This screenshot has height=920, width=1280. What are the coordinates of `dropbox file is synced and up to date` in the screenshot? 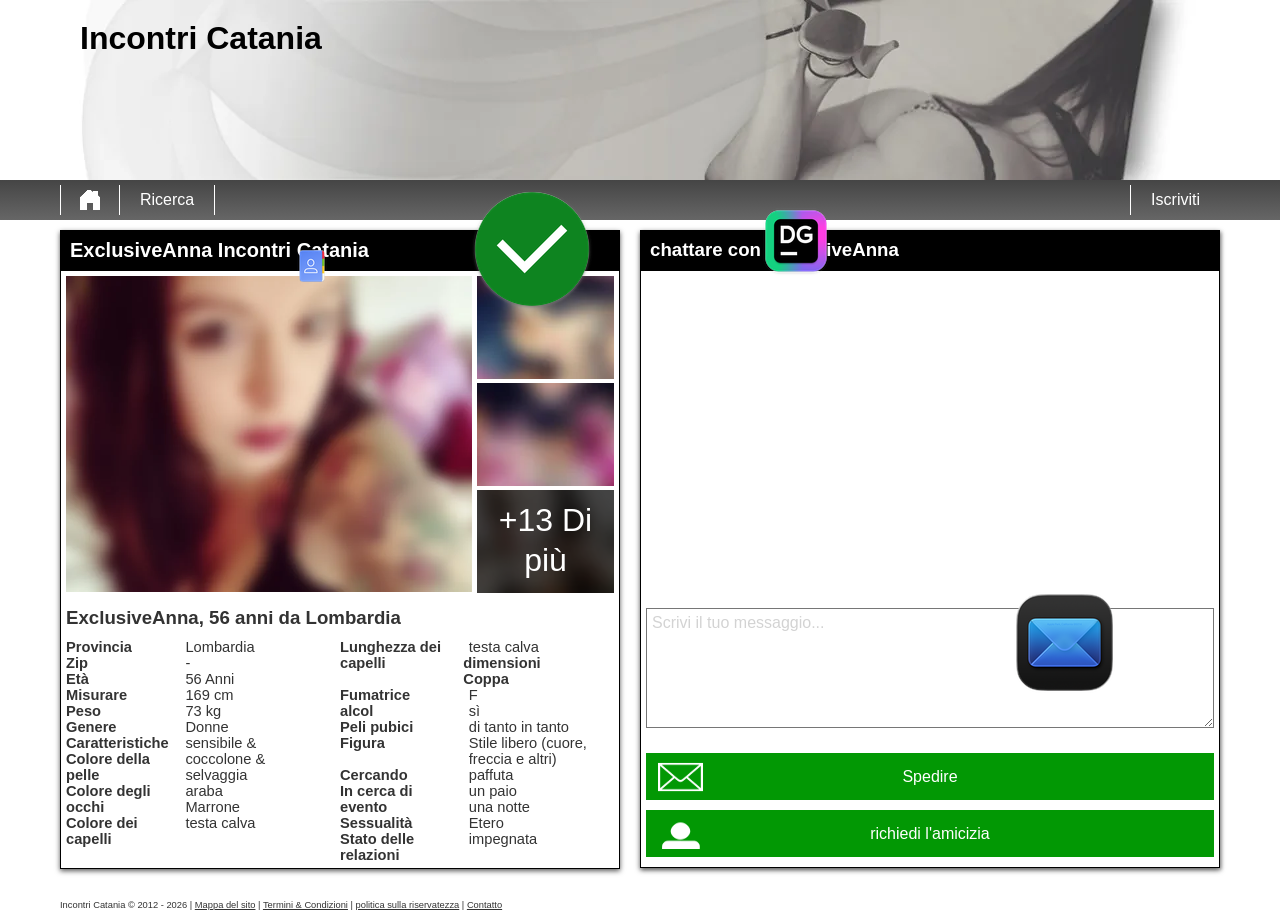 It's located at (532, 249).